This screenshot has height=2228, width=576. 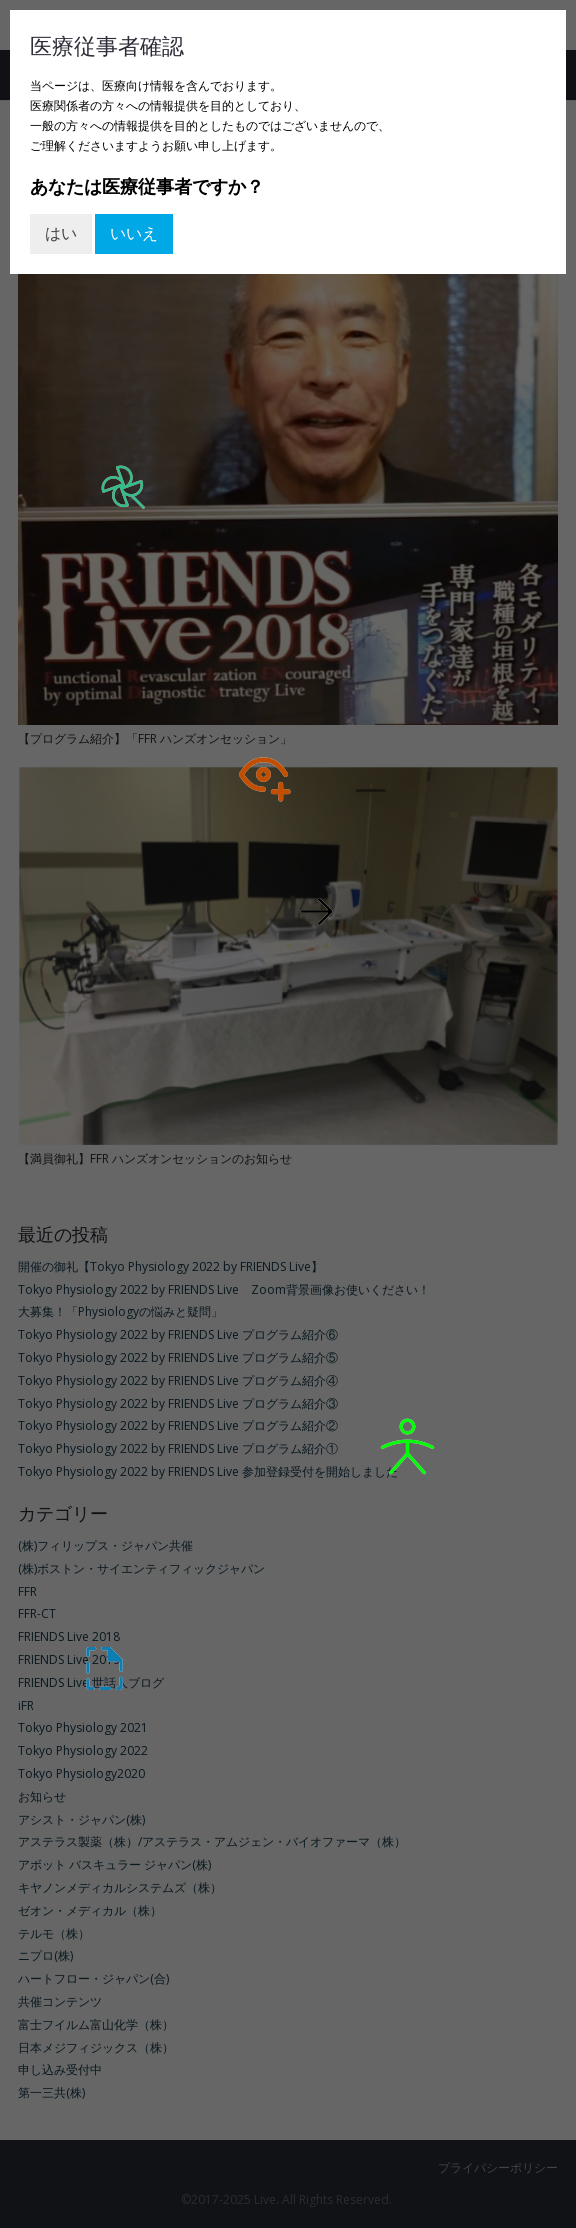 I want to click on a draft or unsaved file, so click(x=104, y=1668).